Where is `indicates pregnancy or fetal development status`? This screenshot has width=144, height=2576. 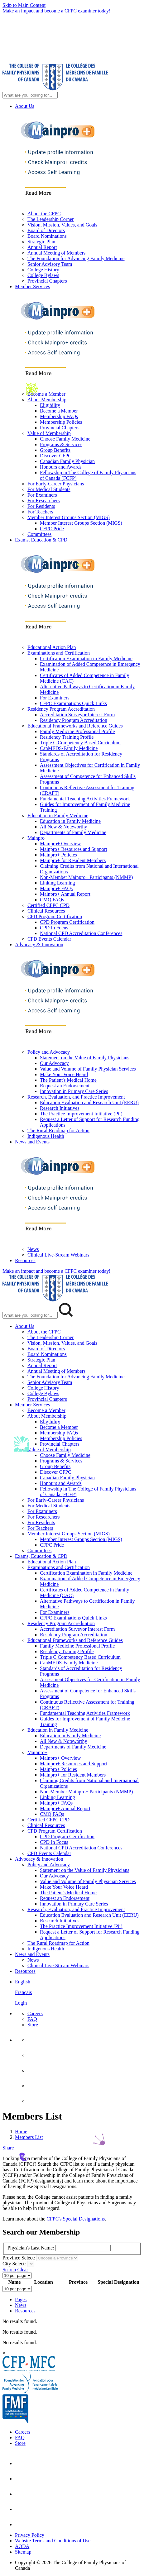
indicates pregnancy or fetal development status is located at coordinates (23, 2157).